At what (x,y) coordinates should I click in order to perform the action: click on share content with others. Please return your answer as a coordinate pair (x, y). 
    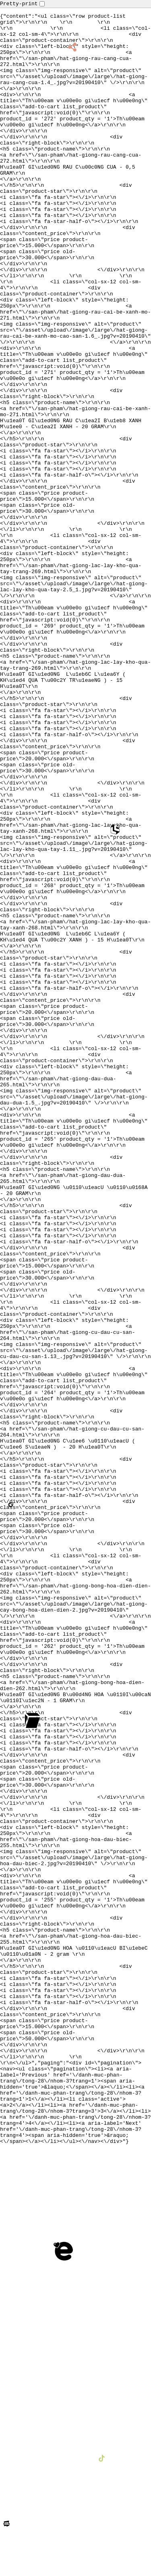
    Looking at the image, I should click on (72, 47).